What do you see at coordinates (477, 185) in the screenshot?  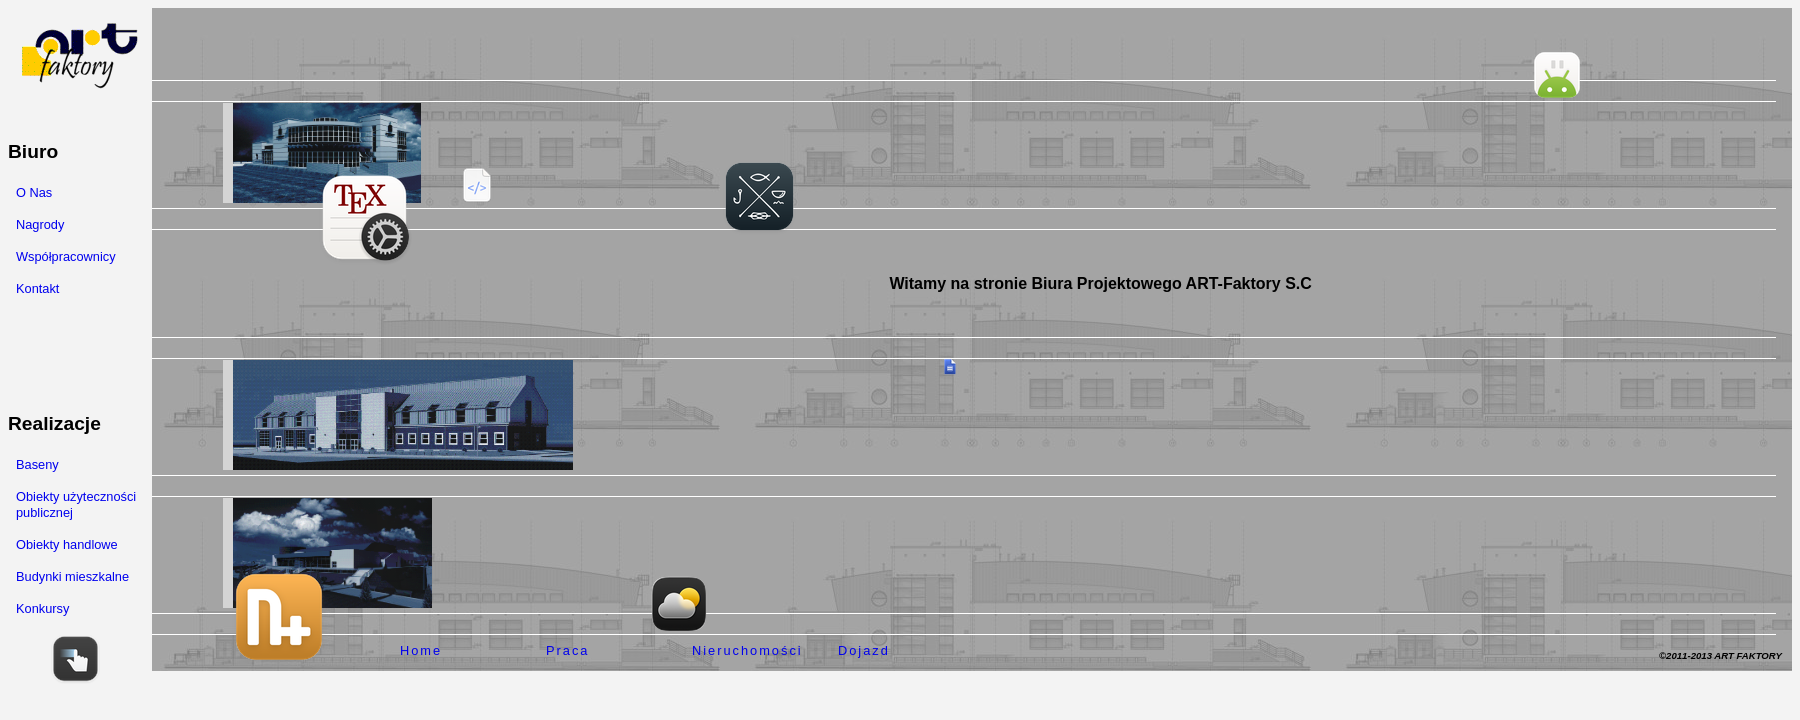 I see `an HTML or code file type indicator` at bounding box center [477, 185].